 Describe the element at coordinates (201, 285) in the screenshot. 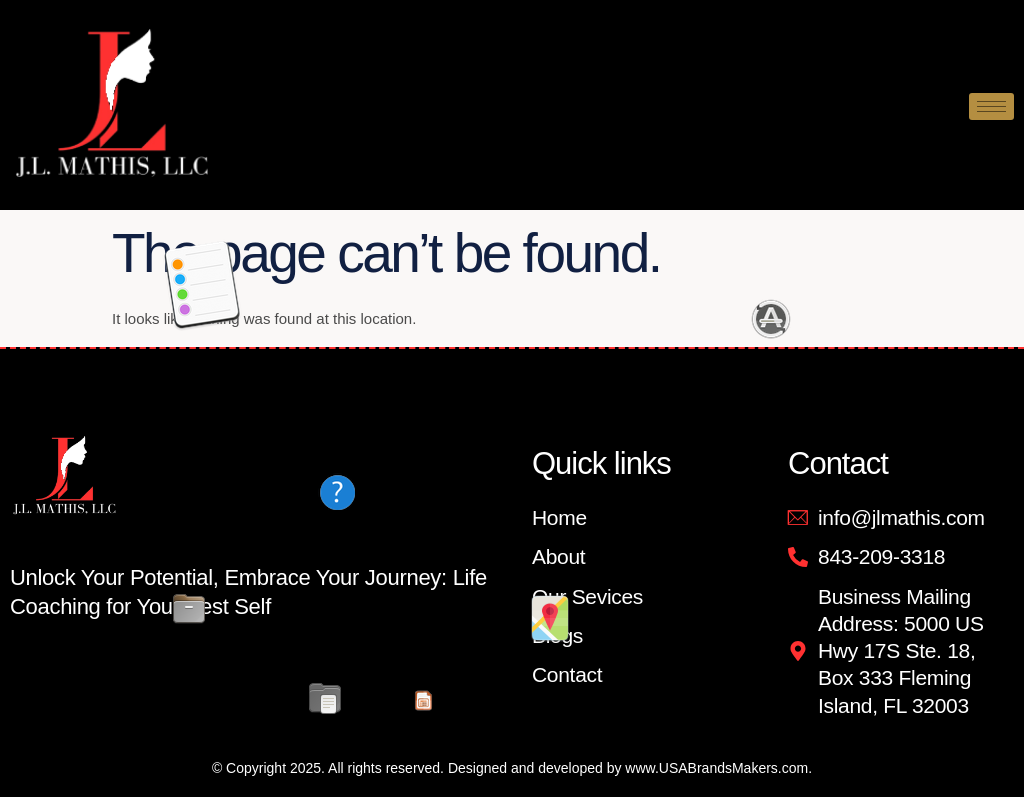

I see `open the reminders app` at that location.